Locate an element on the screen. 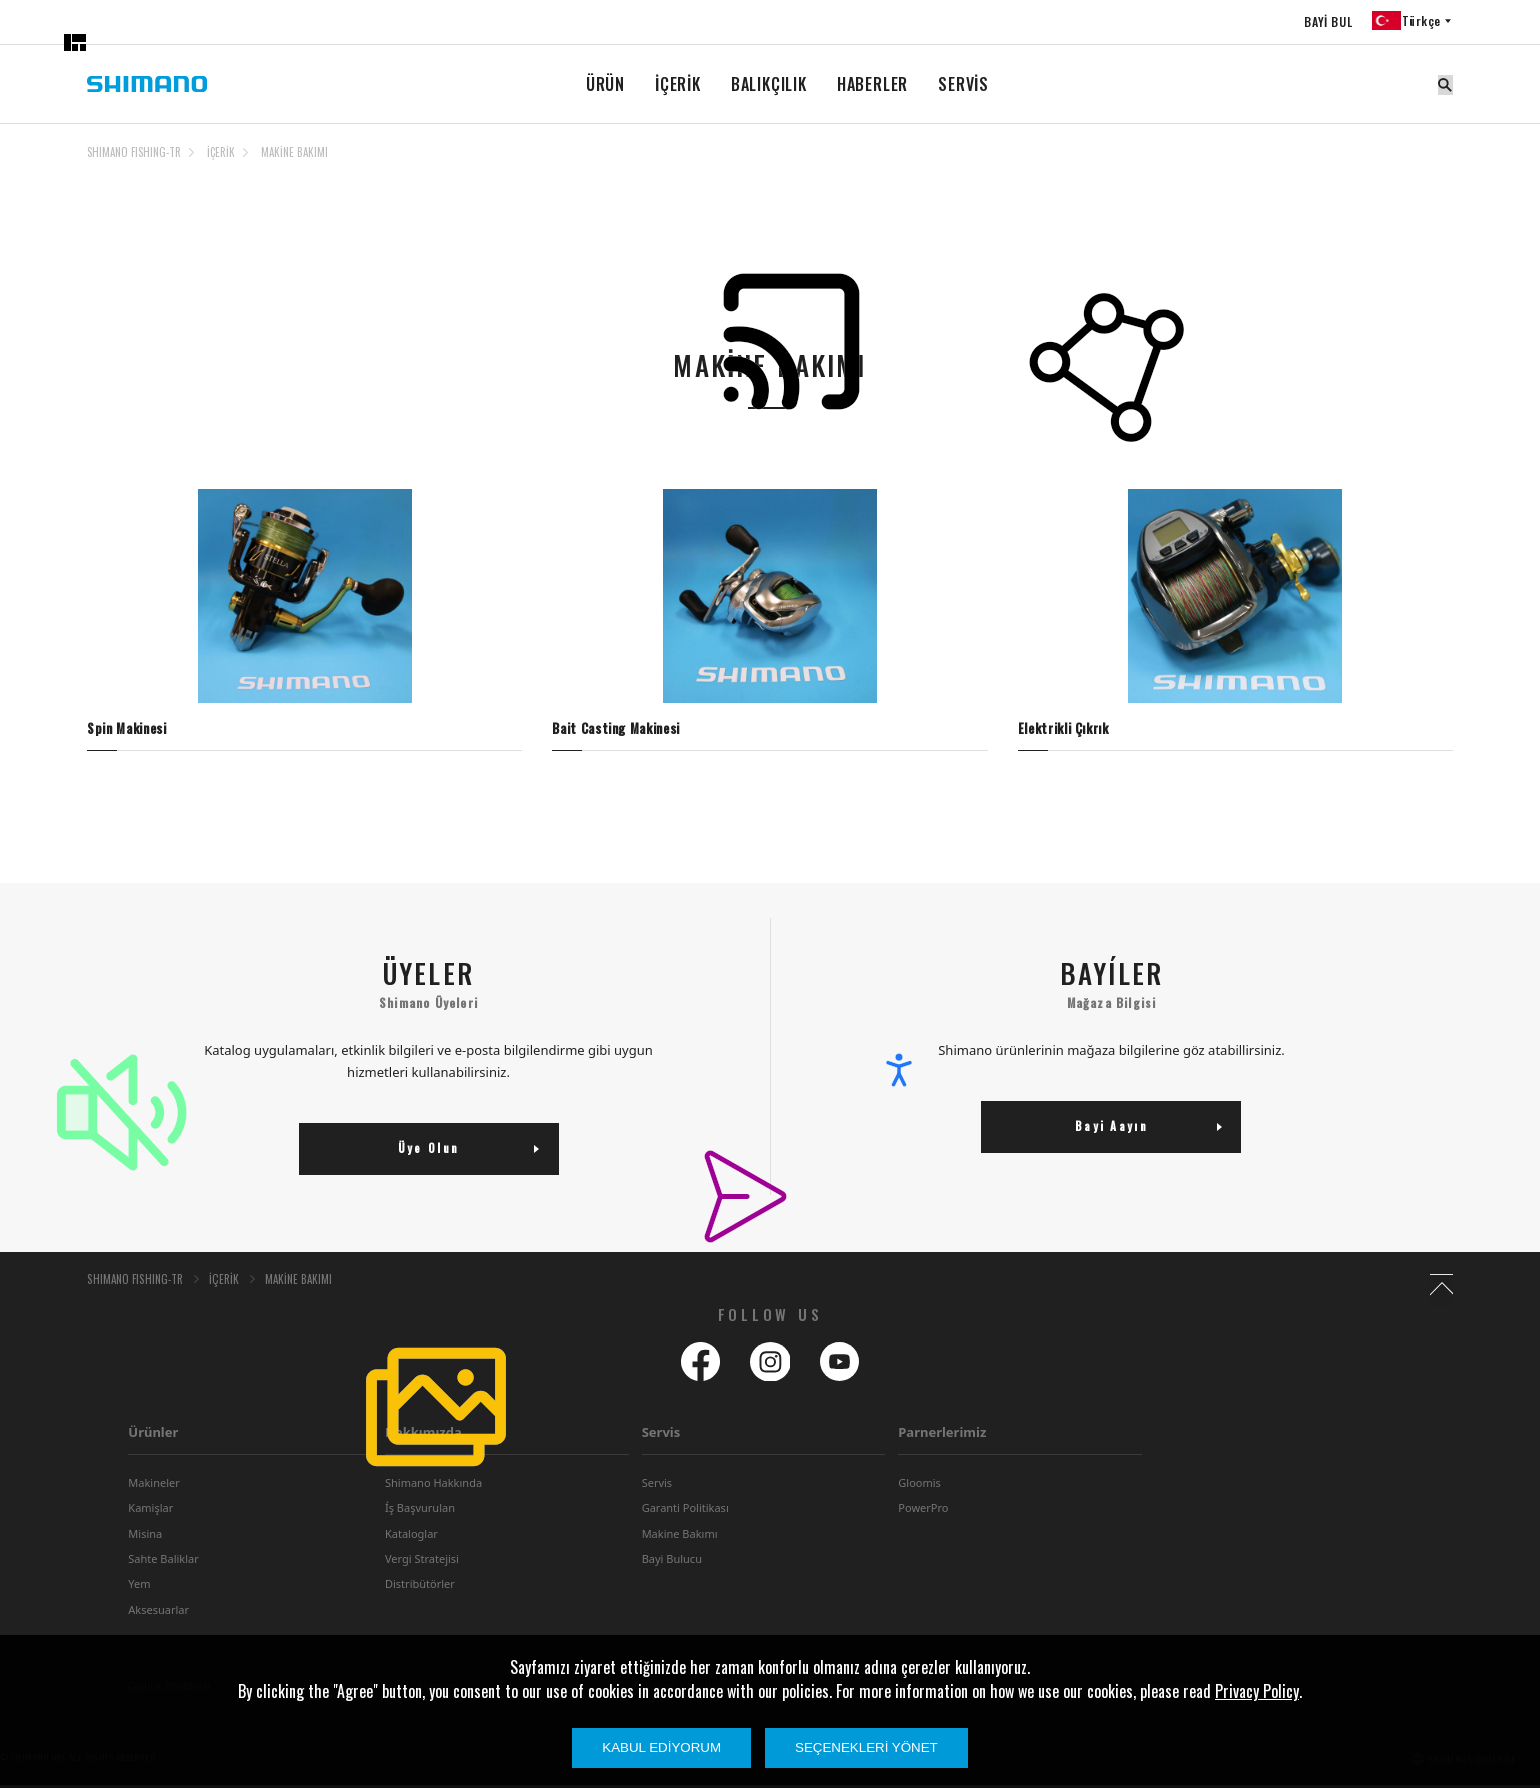 The image size is (1540, 1788). indicates pedestrian or walking mode is located at coordinates (899, 1070).